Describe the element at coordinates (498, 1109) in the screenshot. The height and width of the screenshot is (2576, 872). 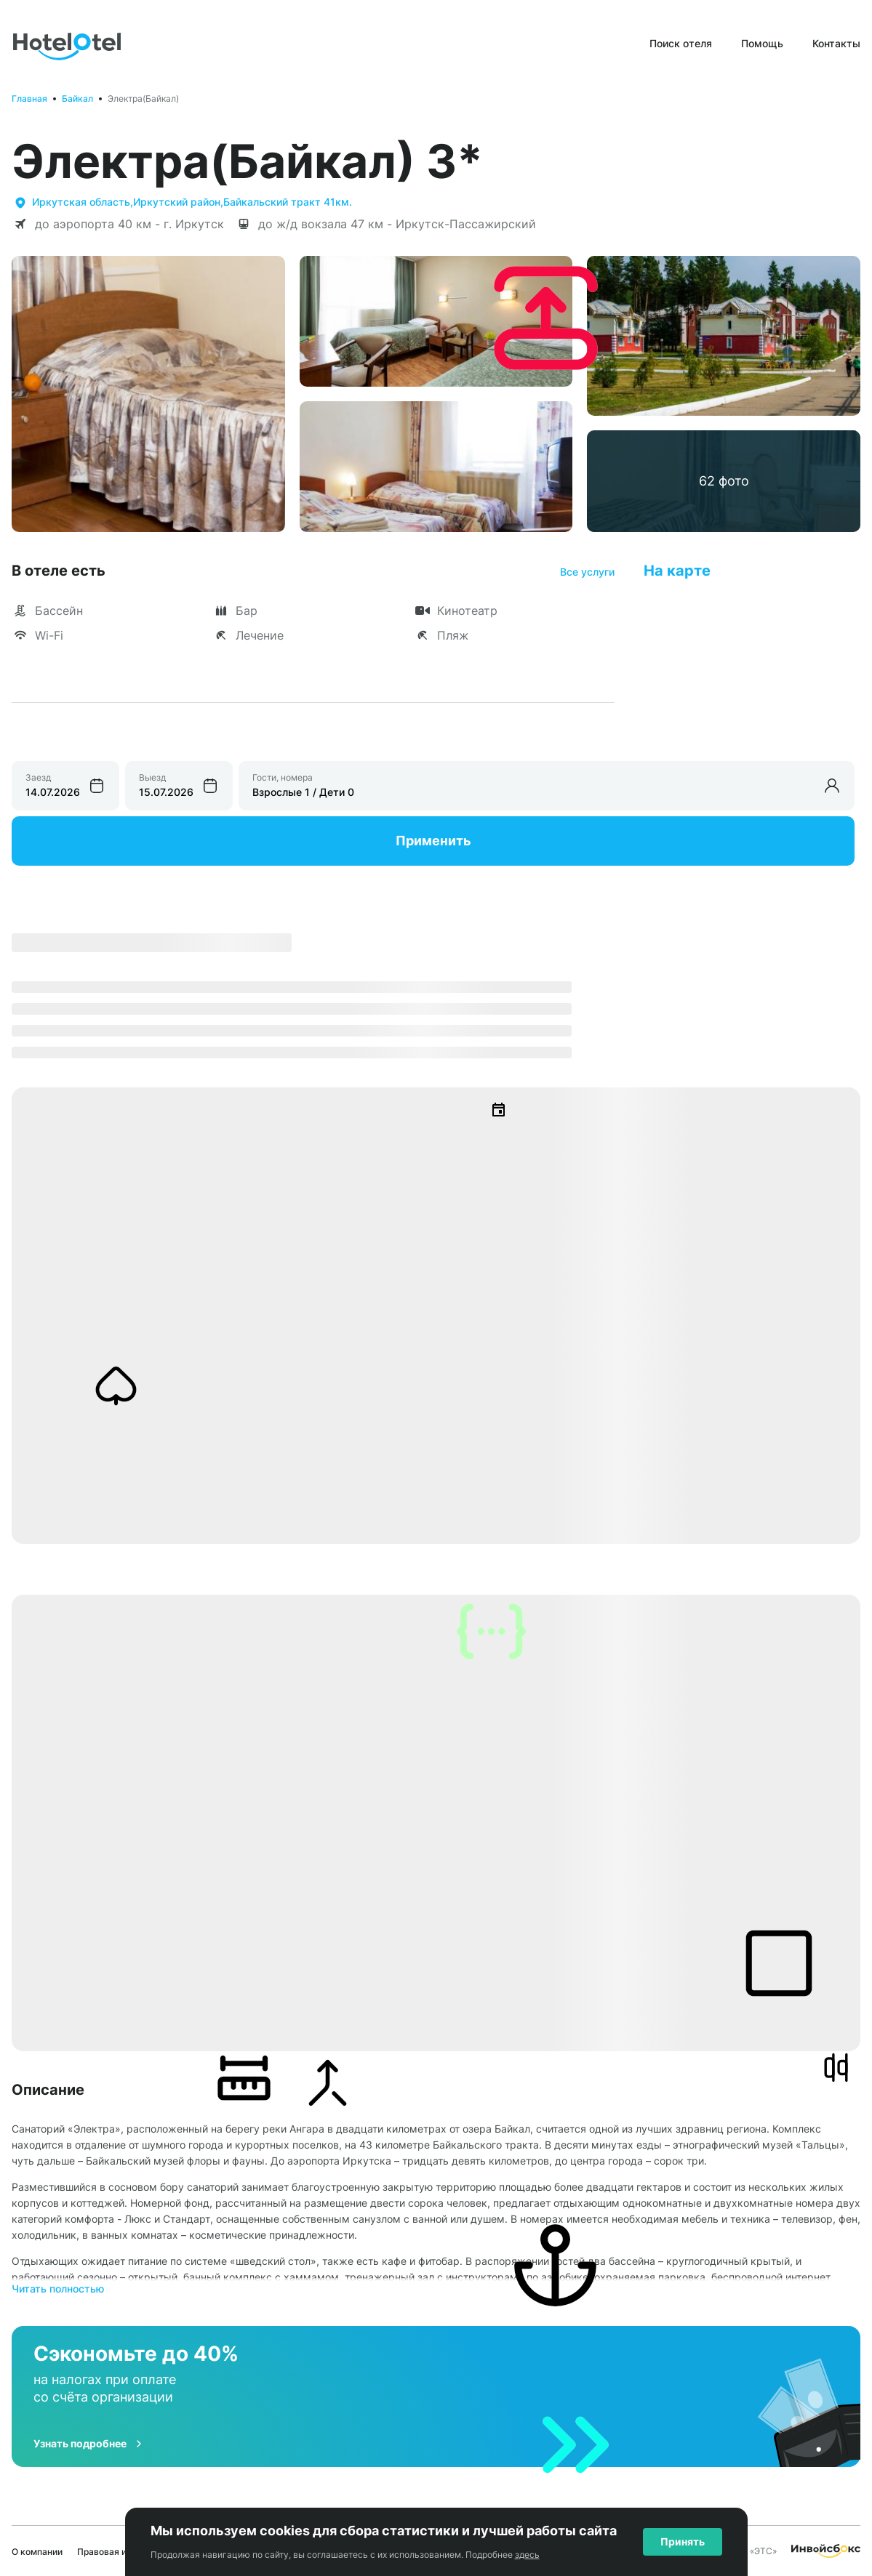
I see `view calendar events` at that location.